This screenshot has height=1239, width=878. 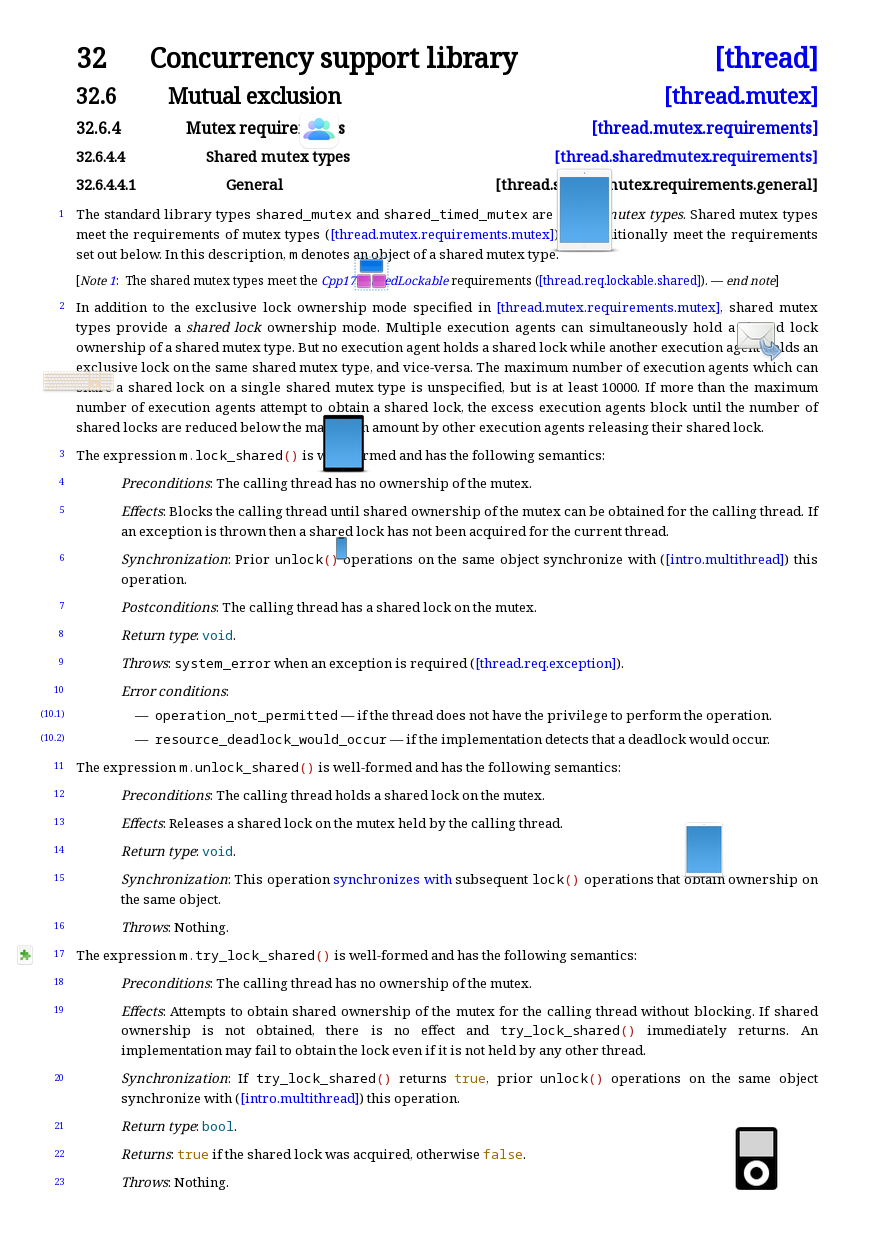 What do you see at coordinates (343, 443) in the screenshot?
I see `iPad Pro device connected via wifi` at bounding box center [343, 443].